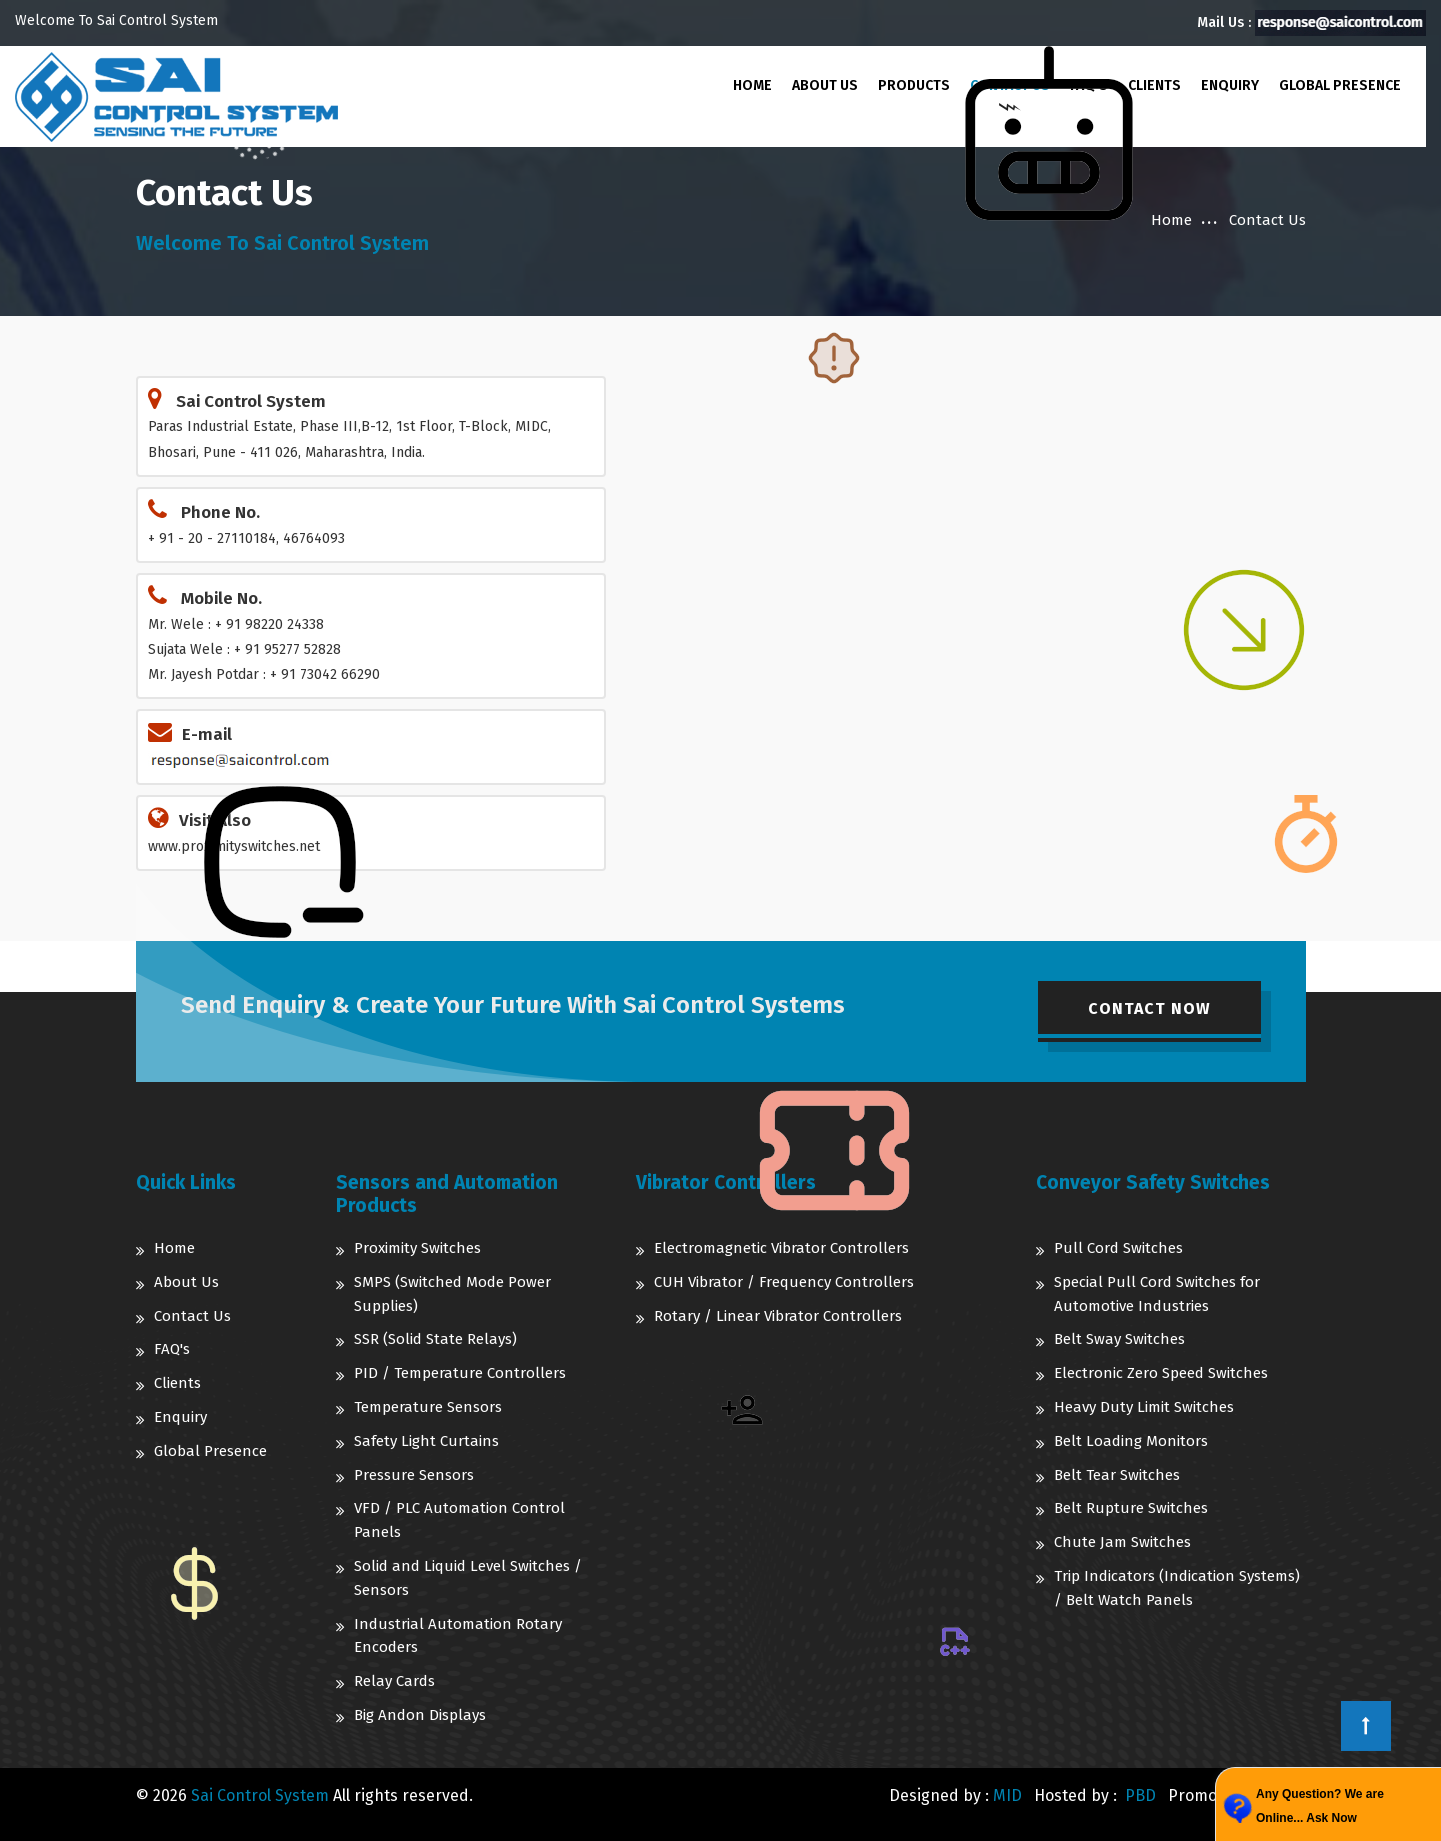 The width and height of the screenshot is (1441, 1841). Describe the element at coordinates (1306, 834) in the screenshot. I see `set or start a timer` at that location.